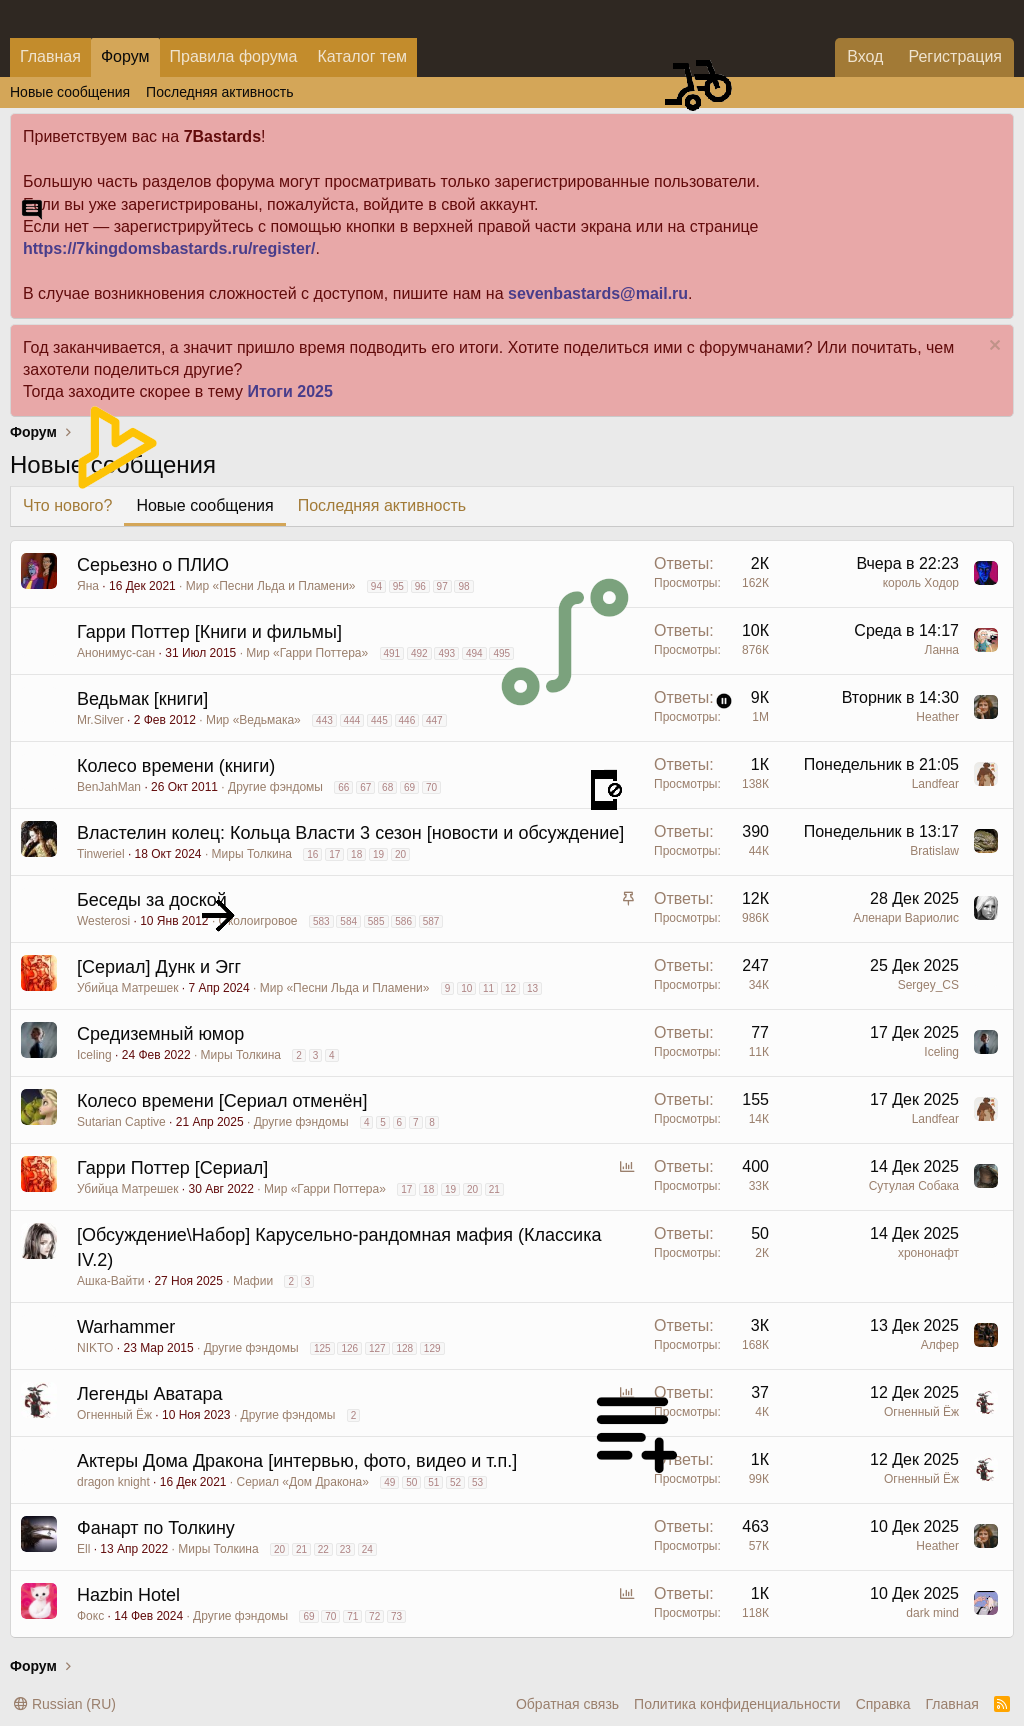 This screenshot has width=1024, height=1726. Describe the element at coordinates (632, 1428) in the screenshot. I see `add new text or text field` at that location.